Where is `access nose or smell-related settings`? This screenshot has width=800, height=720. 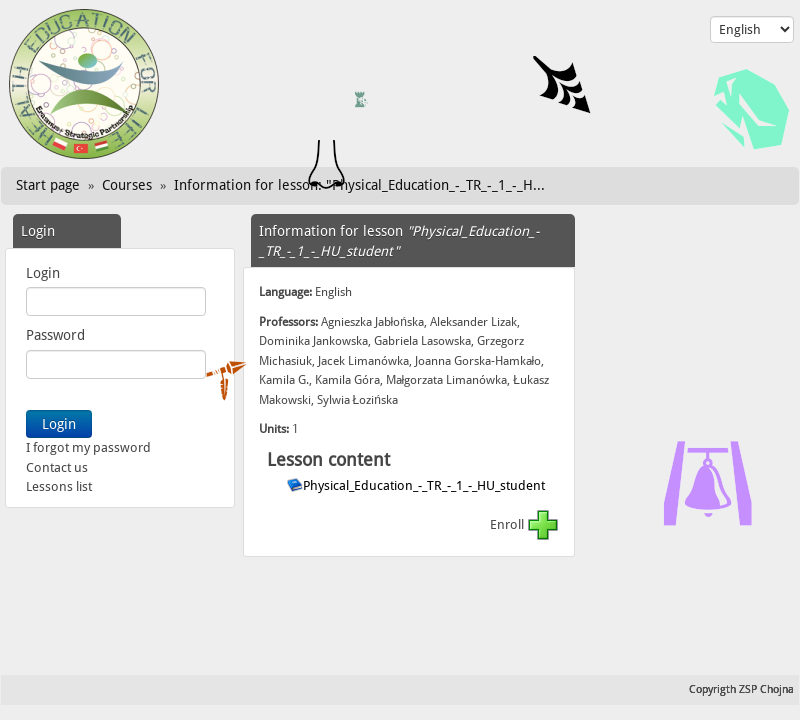
access nose or smell-related settings is located at coordinates (326, 163).